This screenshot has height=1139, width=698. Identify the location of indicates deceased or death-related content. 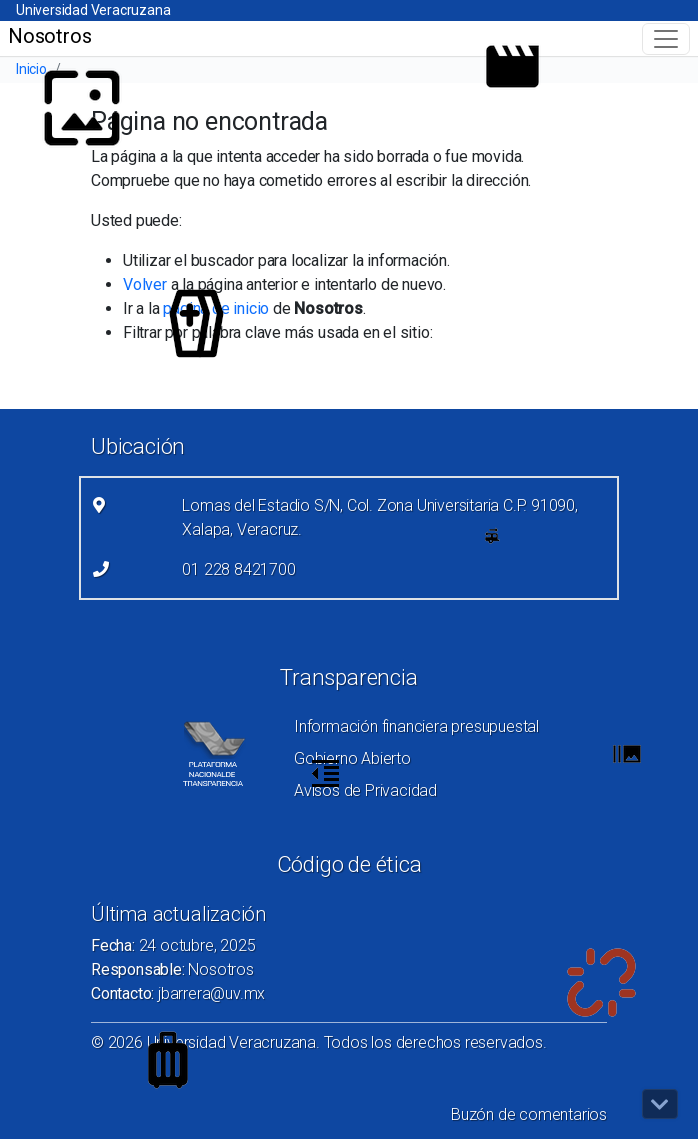
(196, 323).